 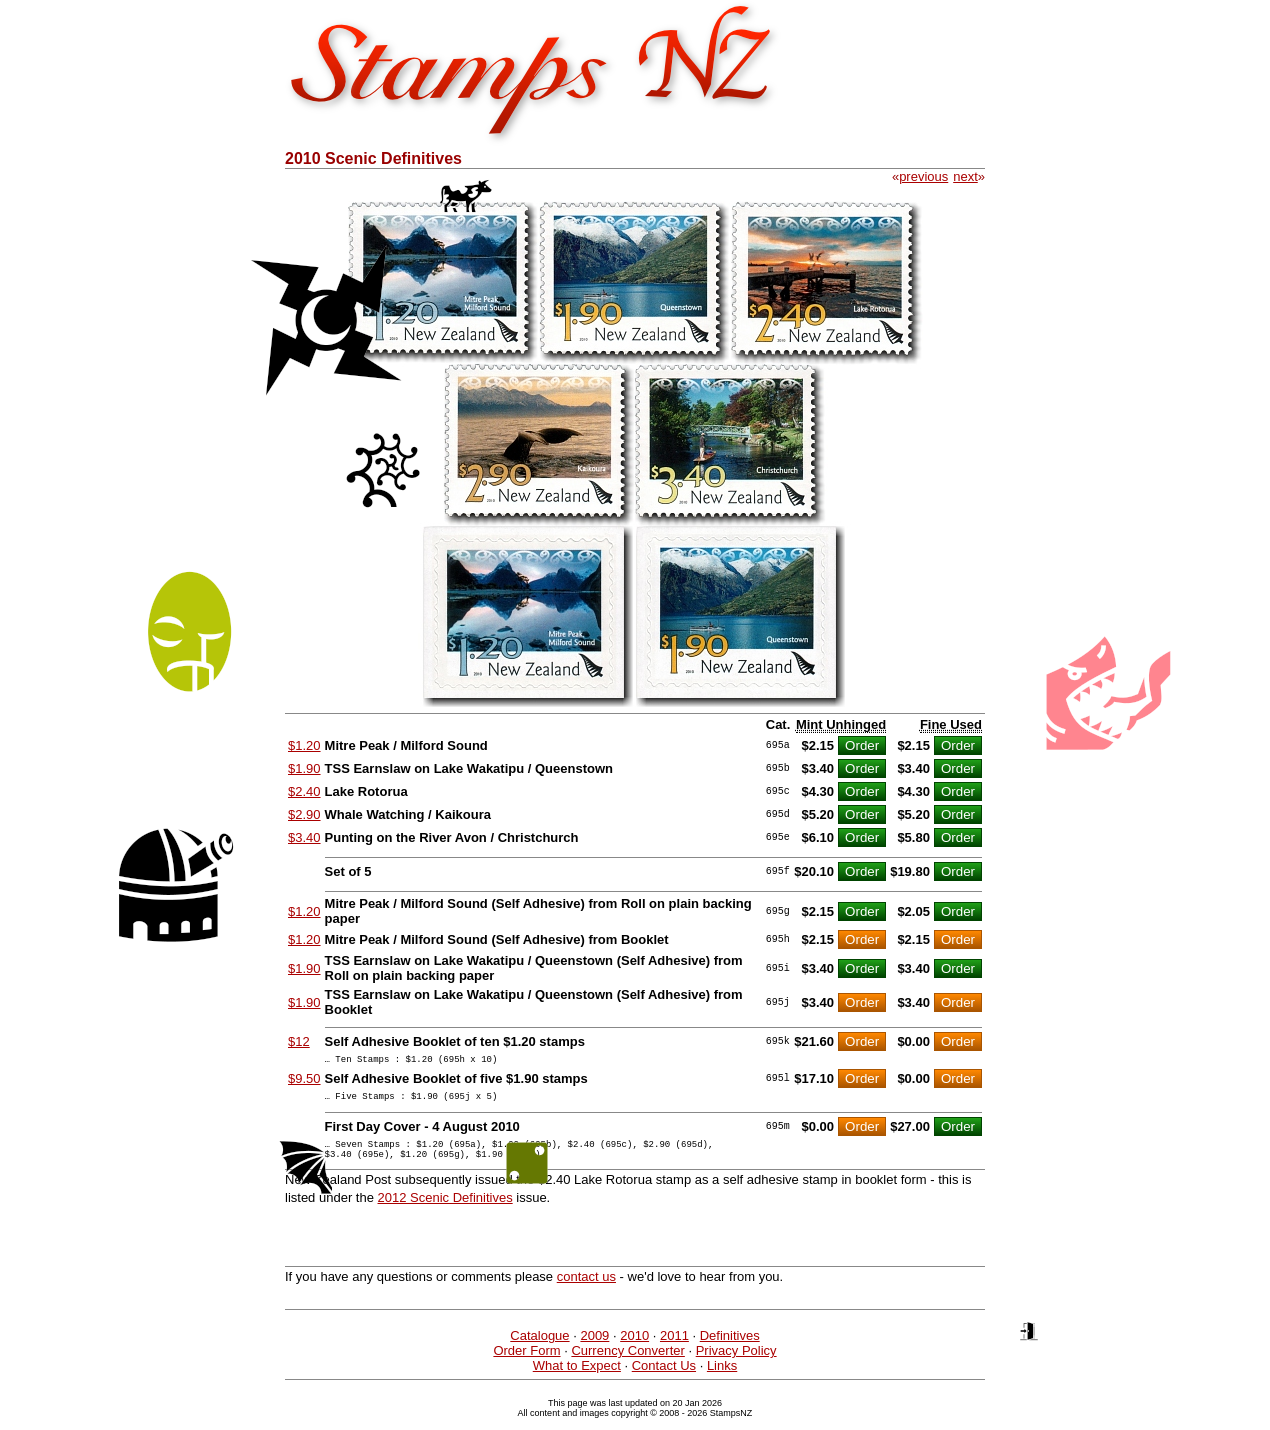 What do you see at coordinates (305, 1167) in the screenshot?
I see `select bat or vampire character class` at bounding box center [305, 1167].